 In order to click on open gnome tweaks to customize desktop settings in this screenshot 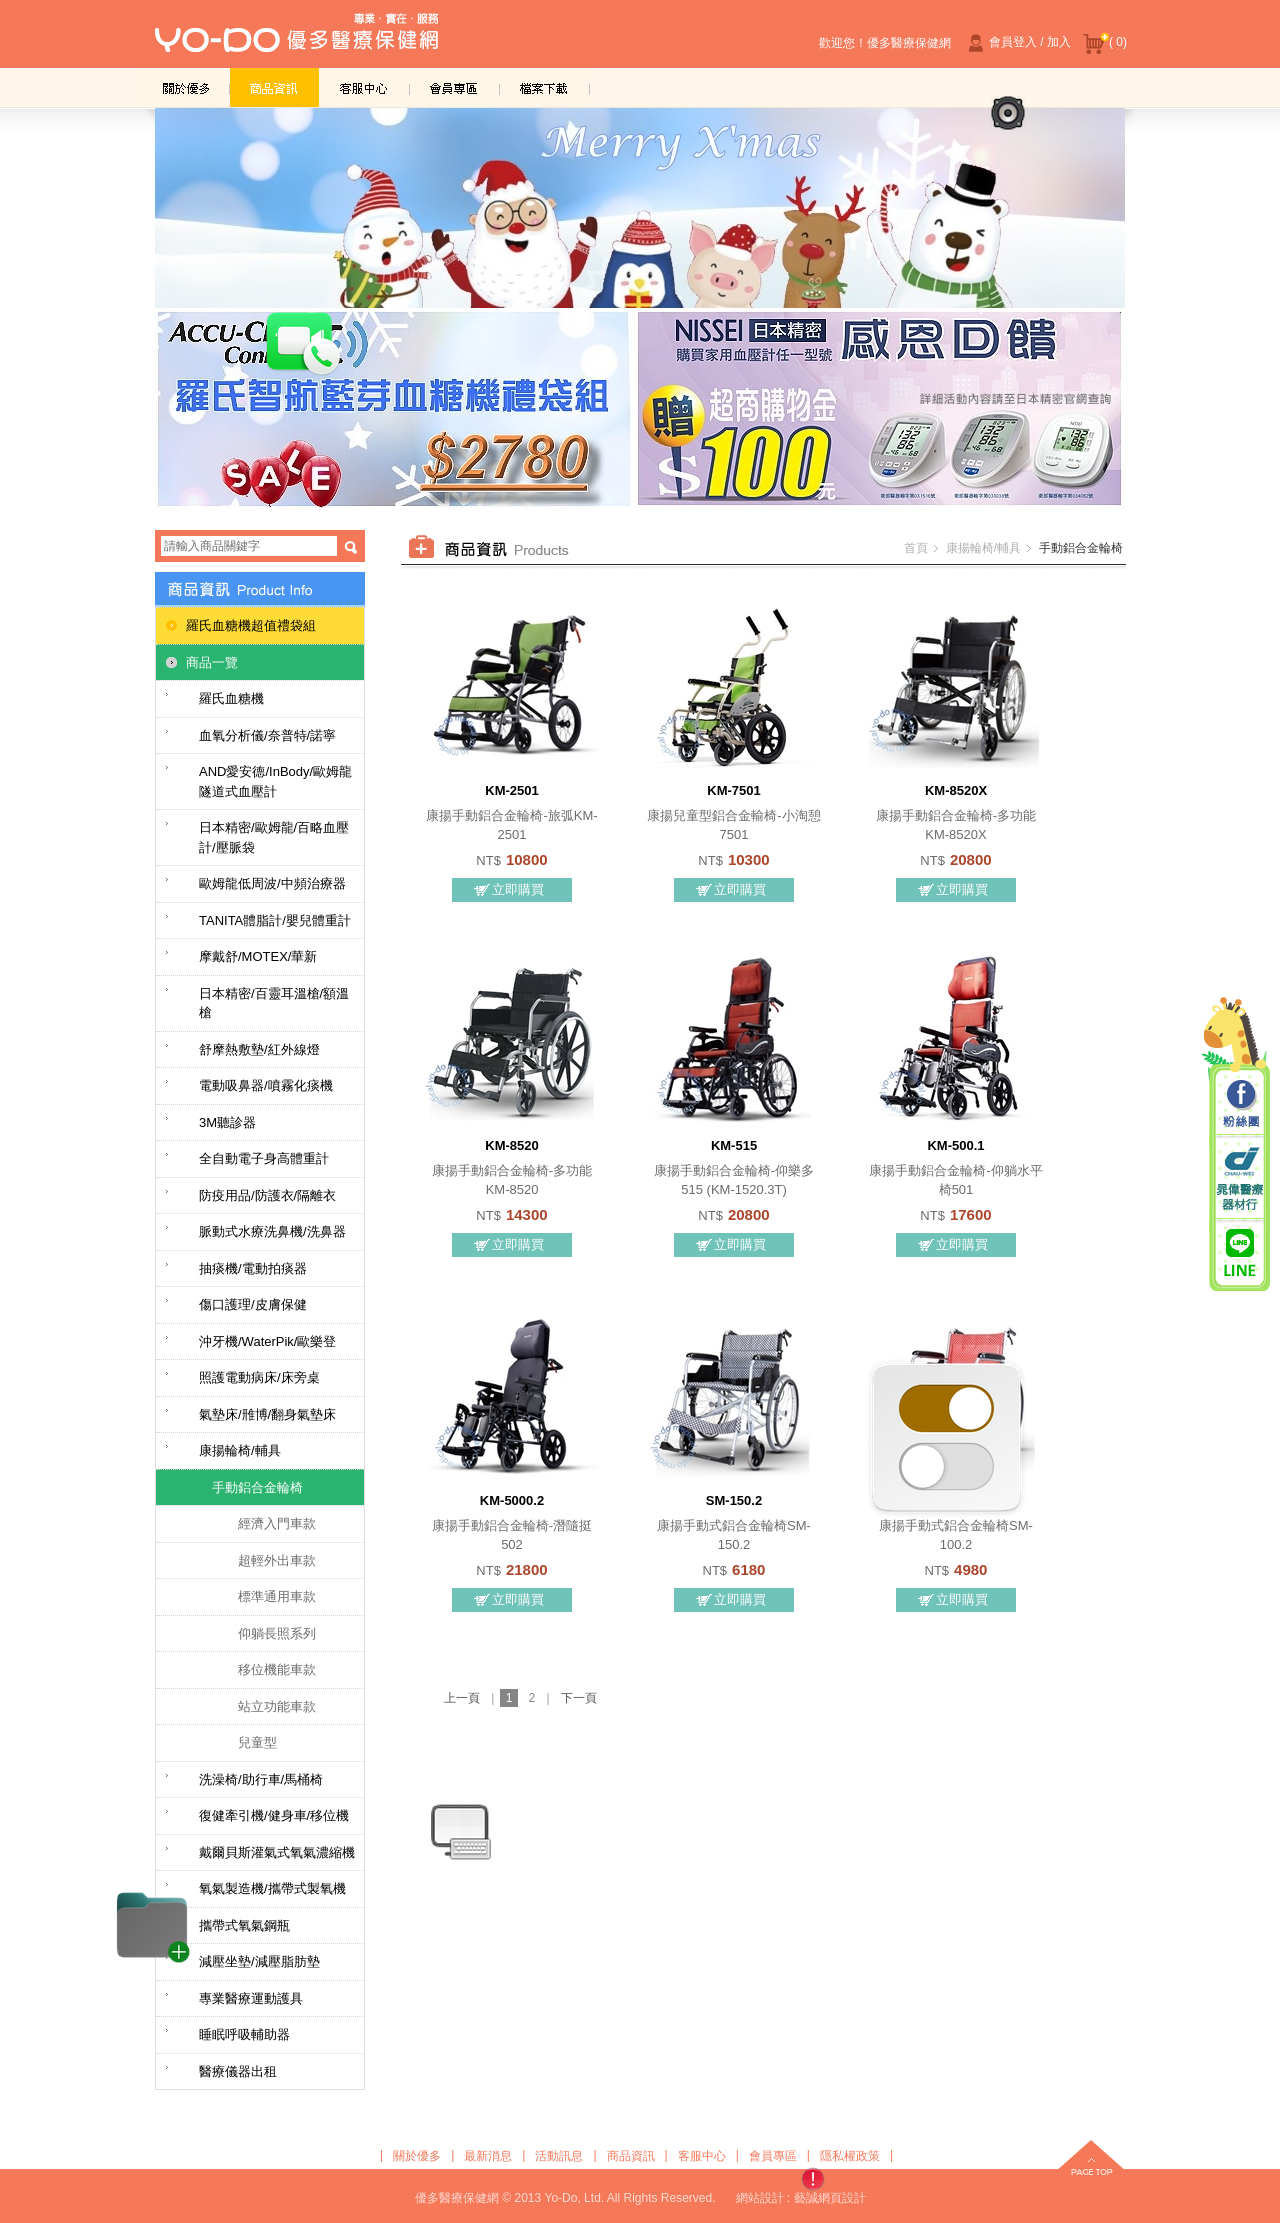, I will do `click(946, 1437)`.